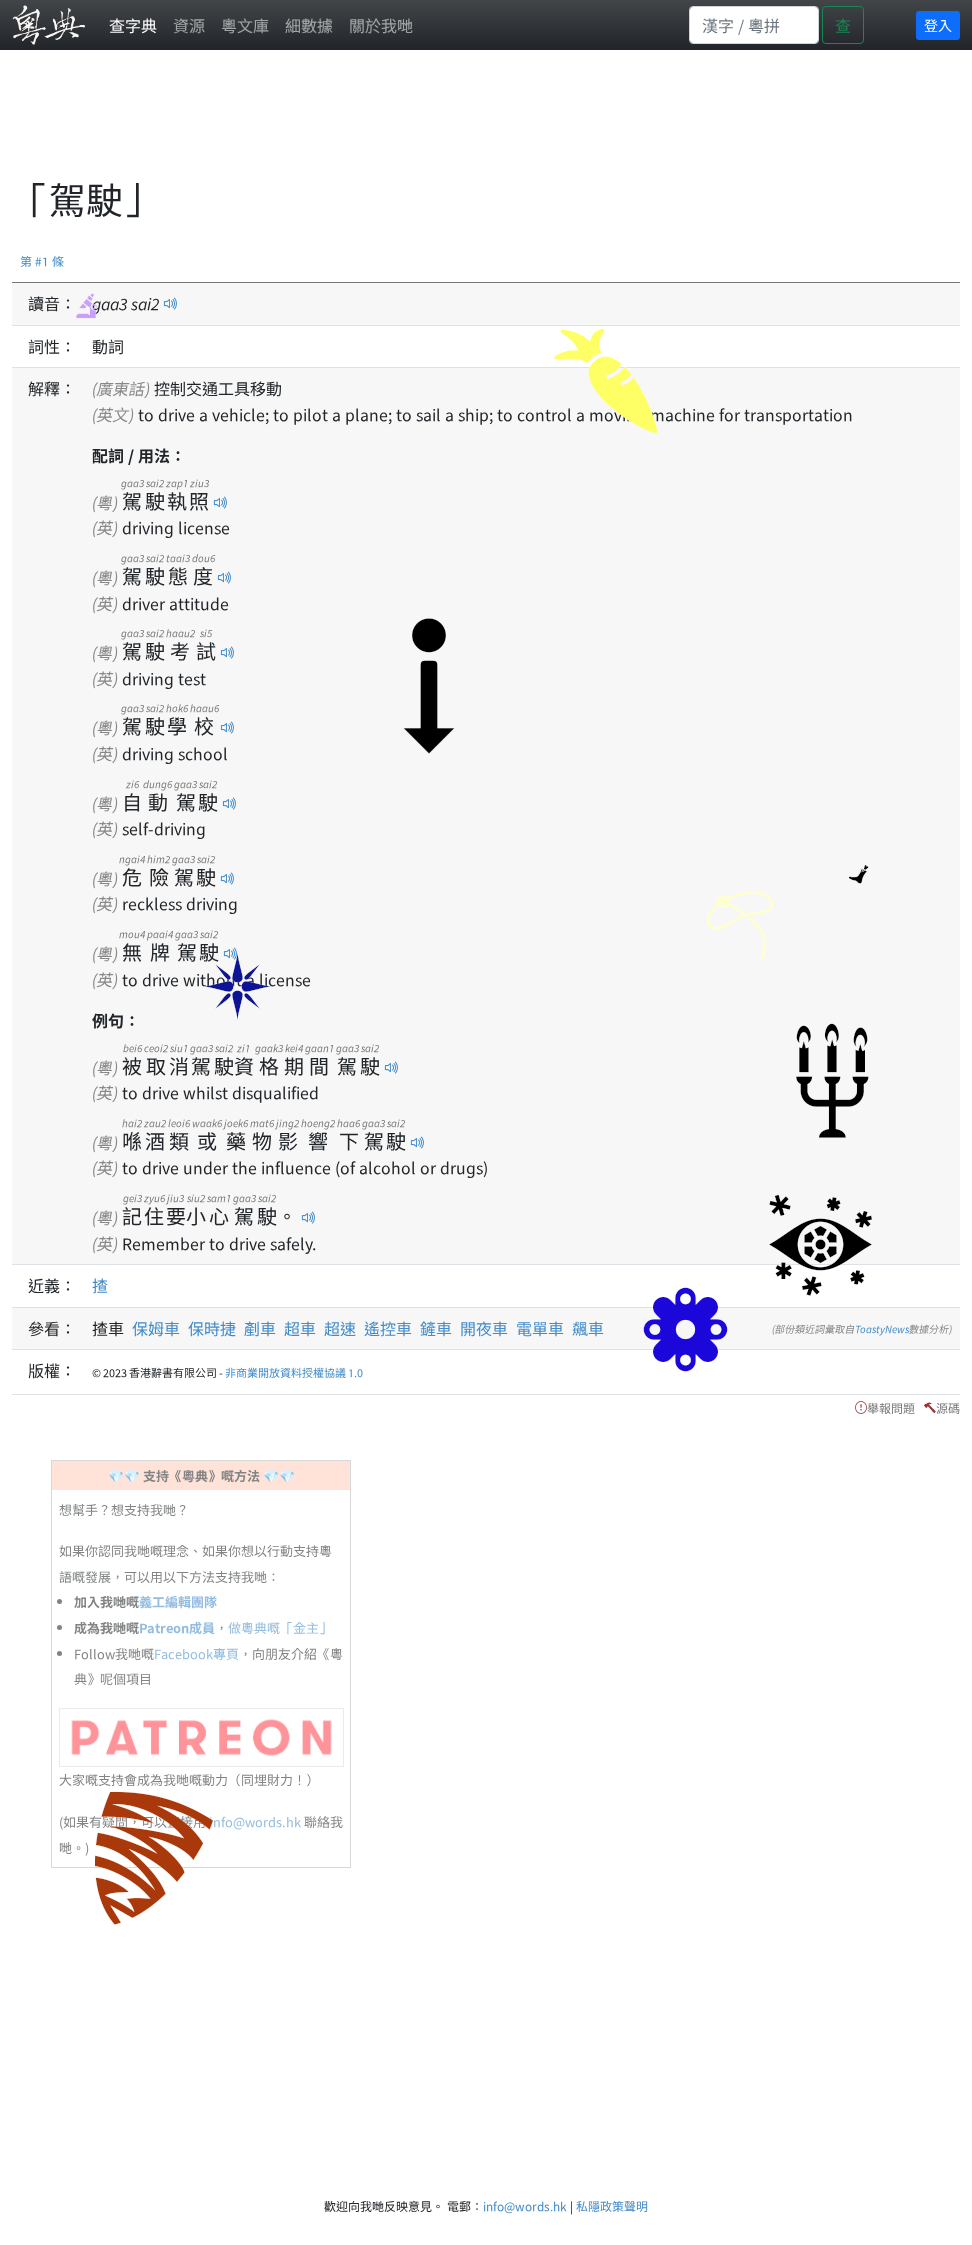  What do you see at coordinates (151, 1858) in the screenshot?
I see `equip zebra-patterned shield armor` at bounding box center [151, 1858].